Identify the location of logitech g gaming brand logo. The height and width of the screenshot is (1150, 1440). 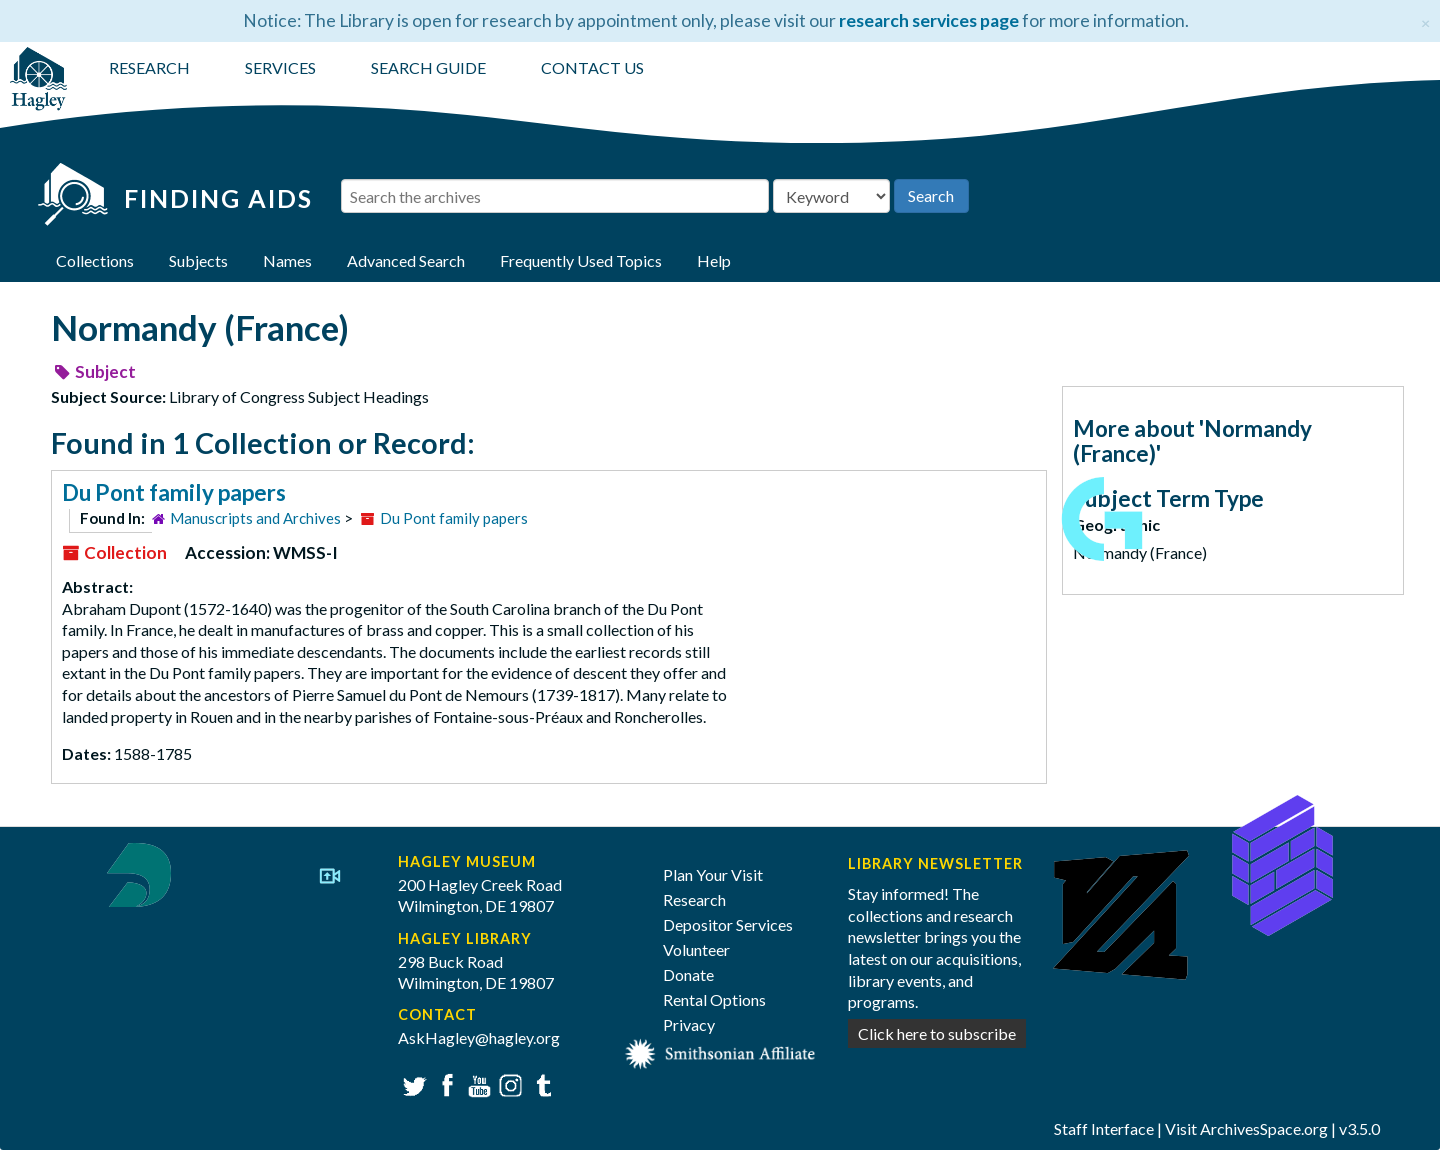
(1102, 519).